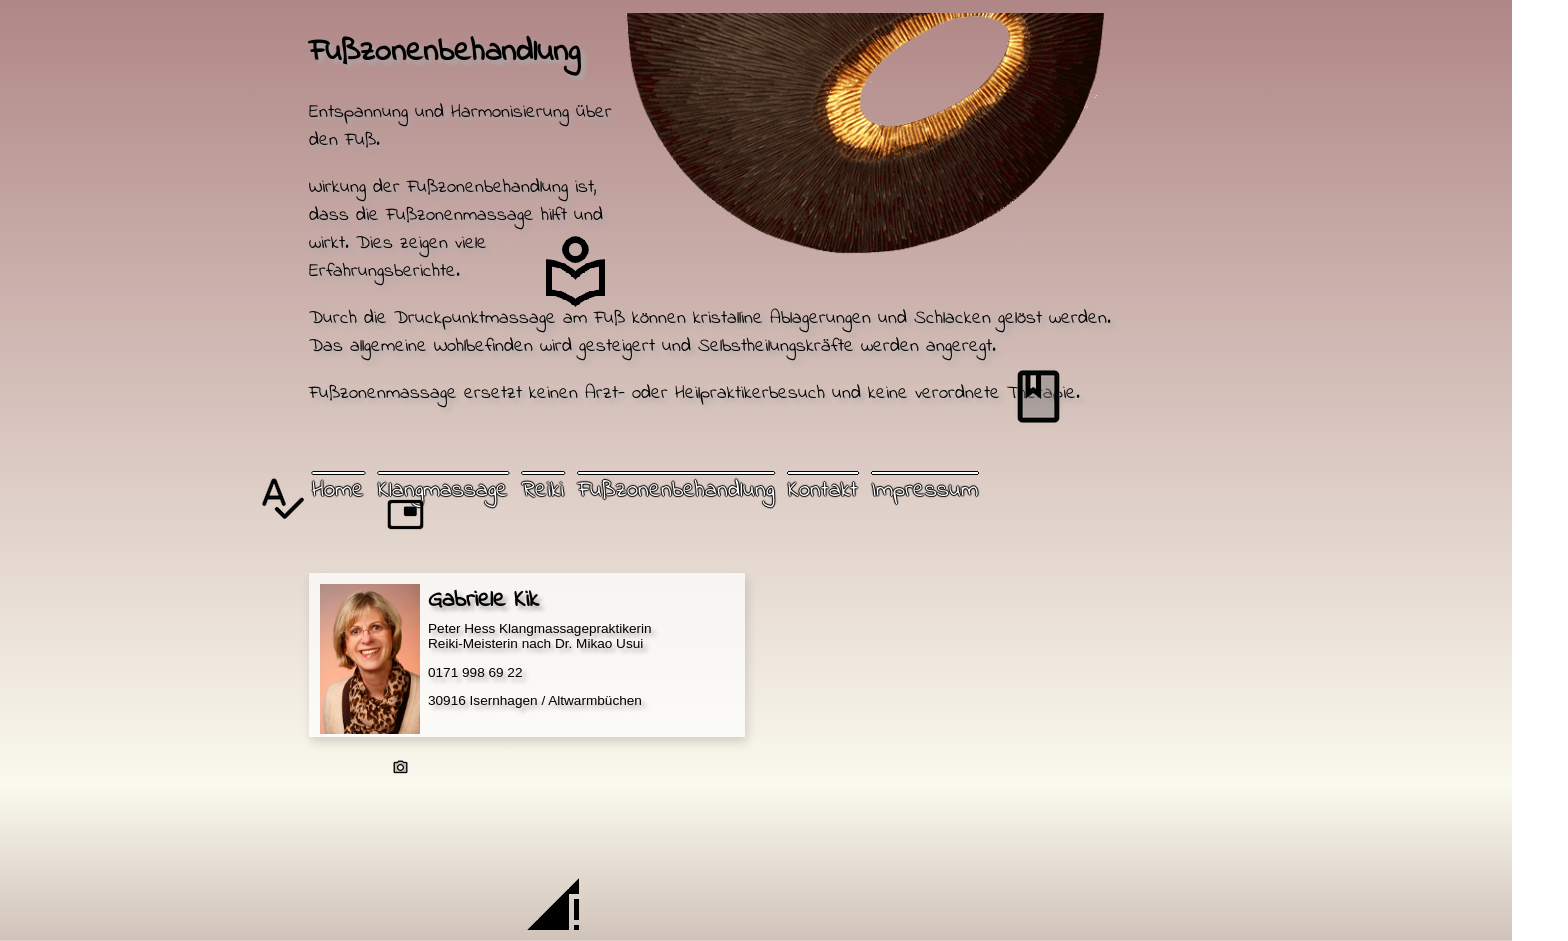 The height and width of the screenshot is (941, 1568). I want to click on enable picture-in-picture mode, so click(405, 514).